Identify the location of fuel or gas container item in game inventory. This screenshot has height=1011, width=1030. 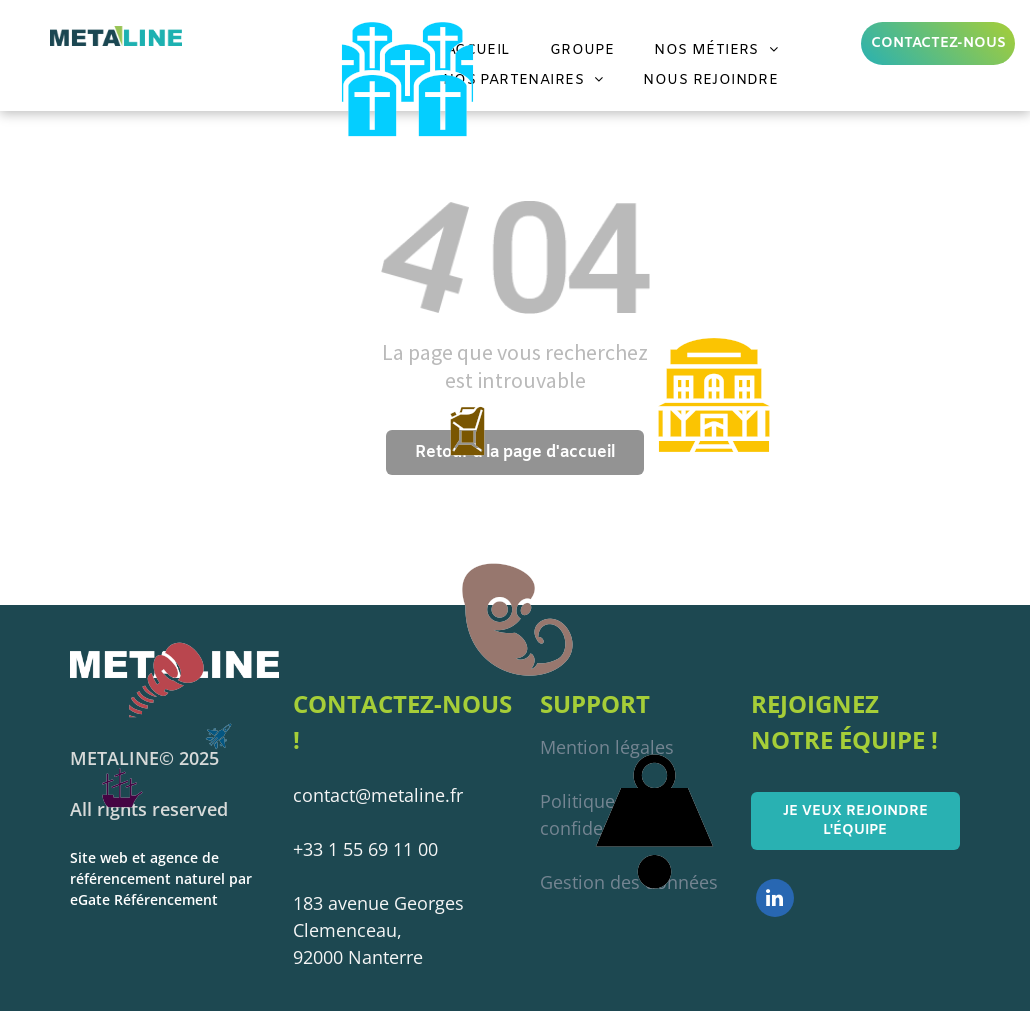
(467, 429).